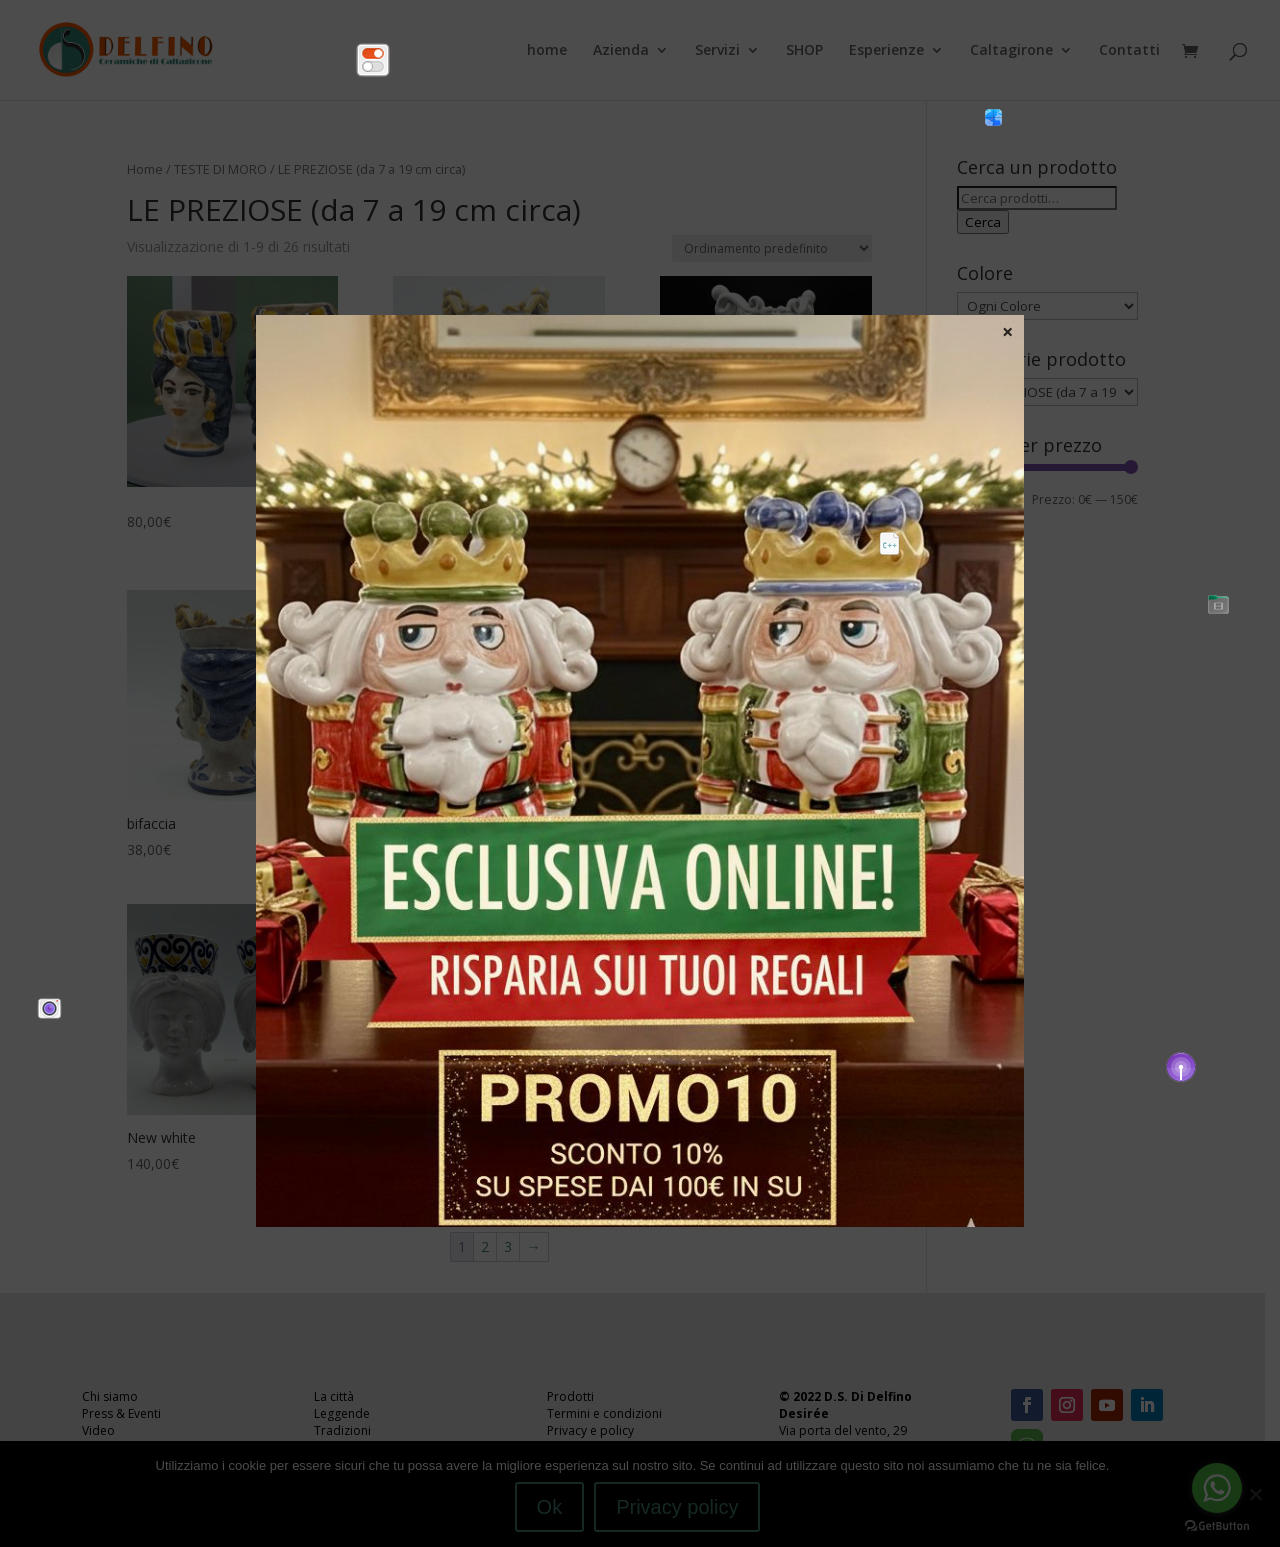 This screenshot has width=1280, height=1547. I want to click on open the camera app, so click(49, 1008).